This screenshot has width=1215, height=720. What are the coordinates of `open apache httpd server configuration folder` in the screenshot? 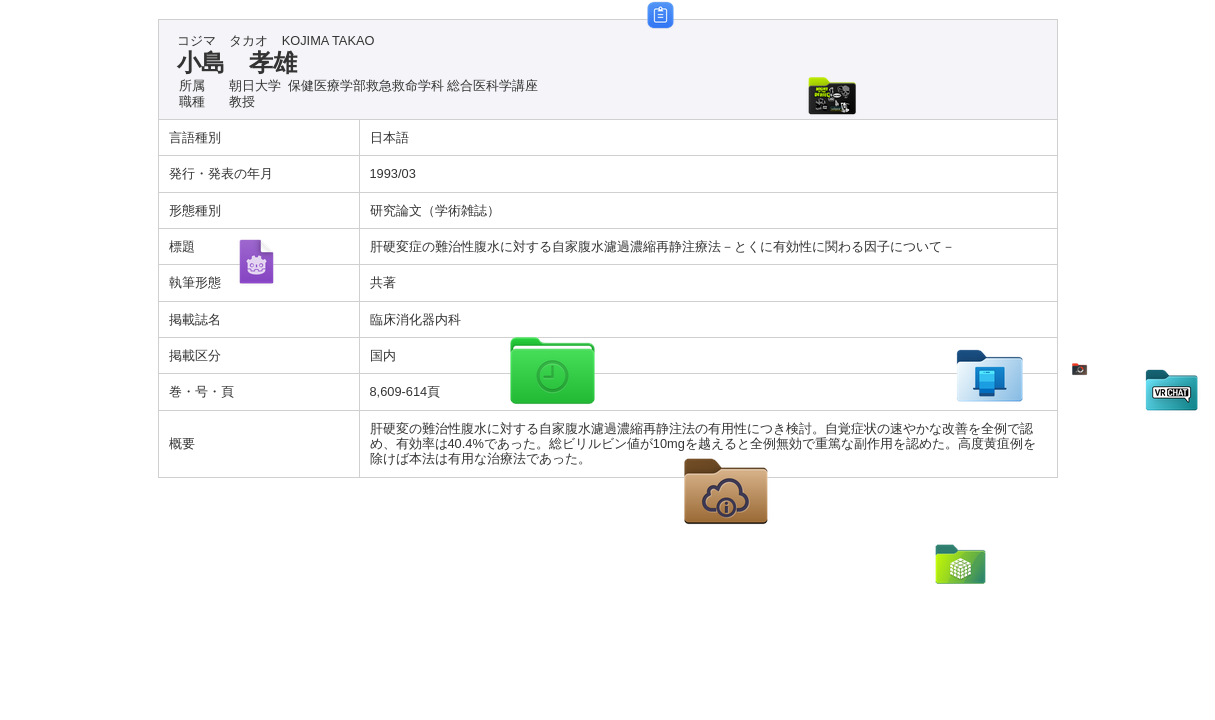 It's located at (725, 493).